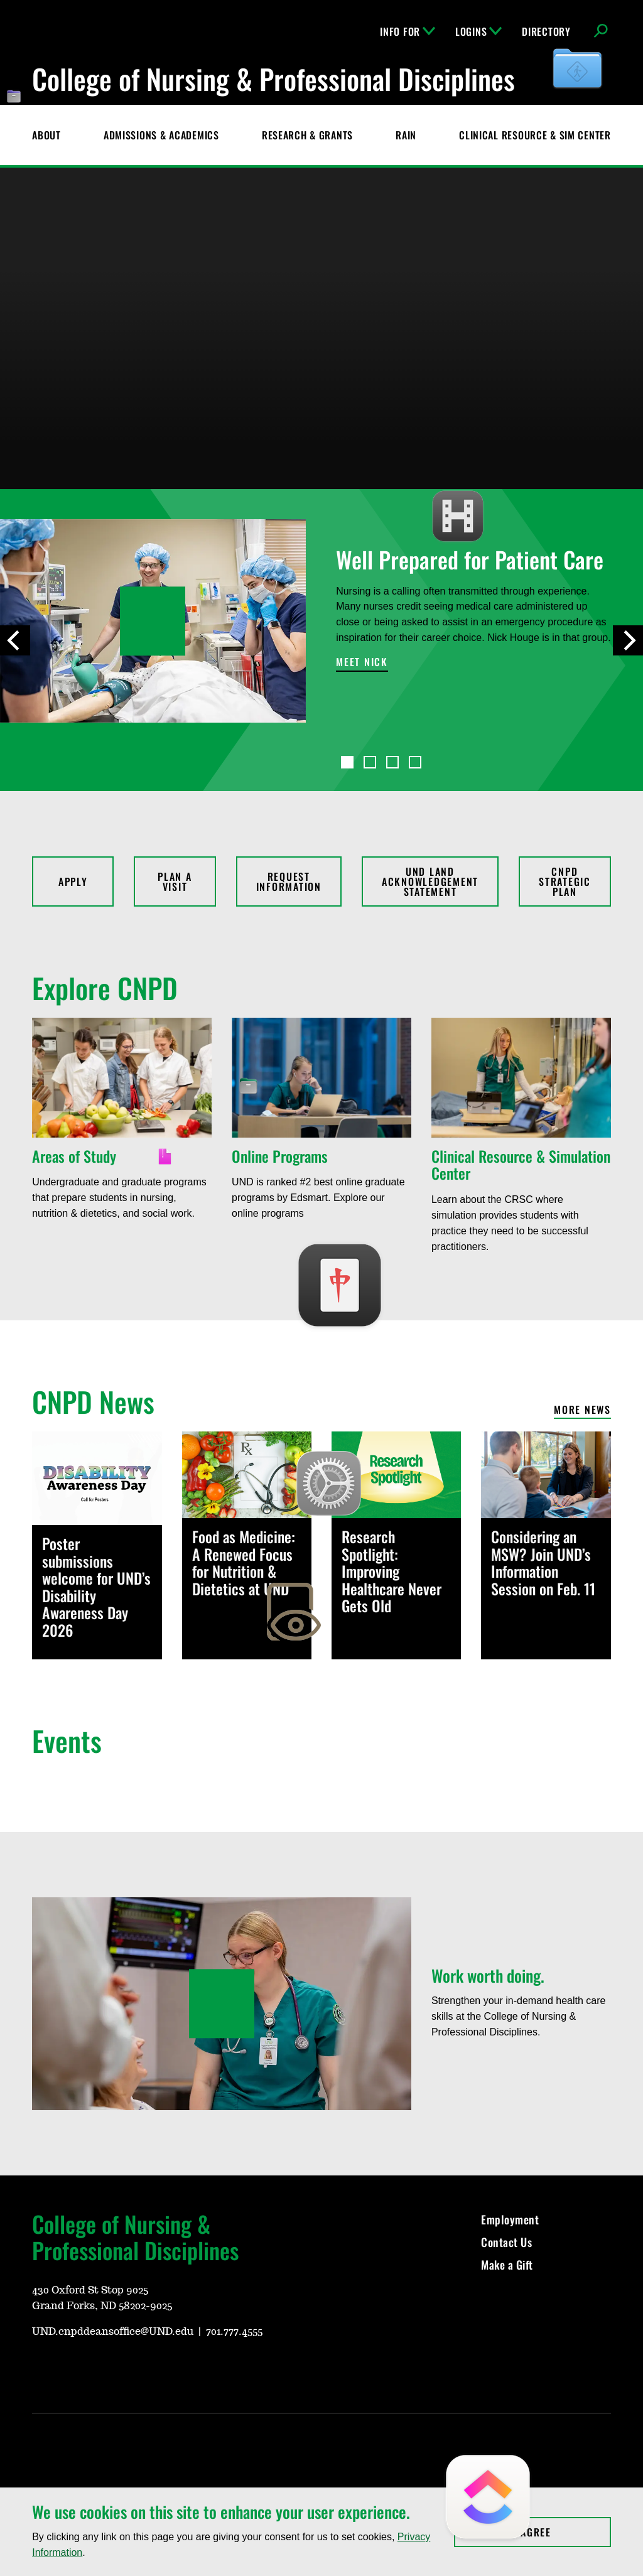 Image resolution: width=643 pixels, height=2576 pixels. I want to click on open ClickUp app, so click(488, 2497).